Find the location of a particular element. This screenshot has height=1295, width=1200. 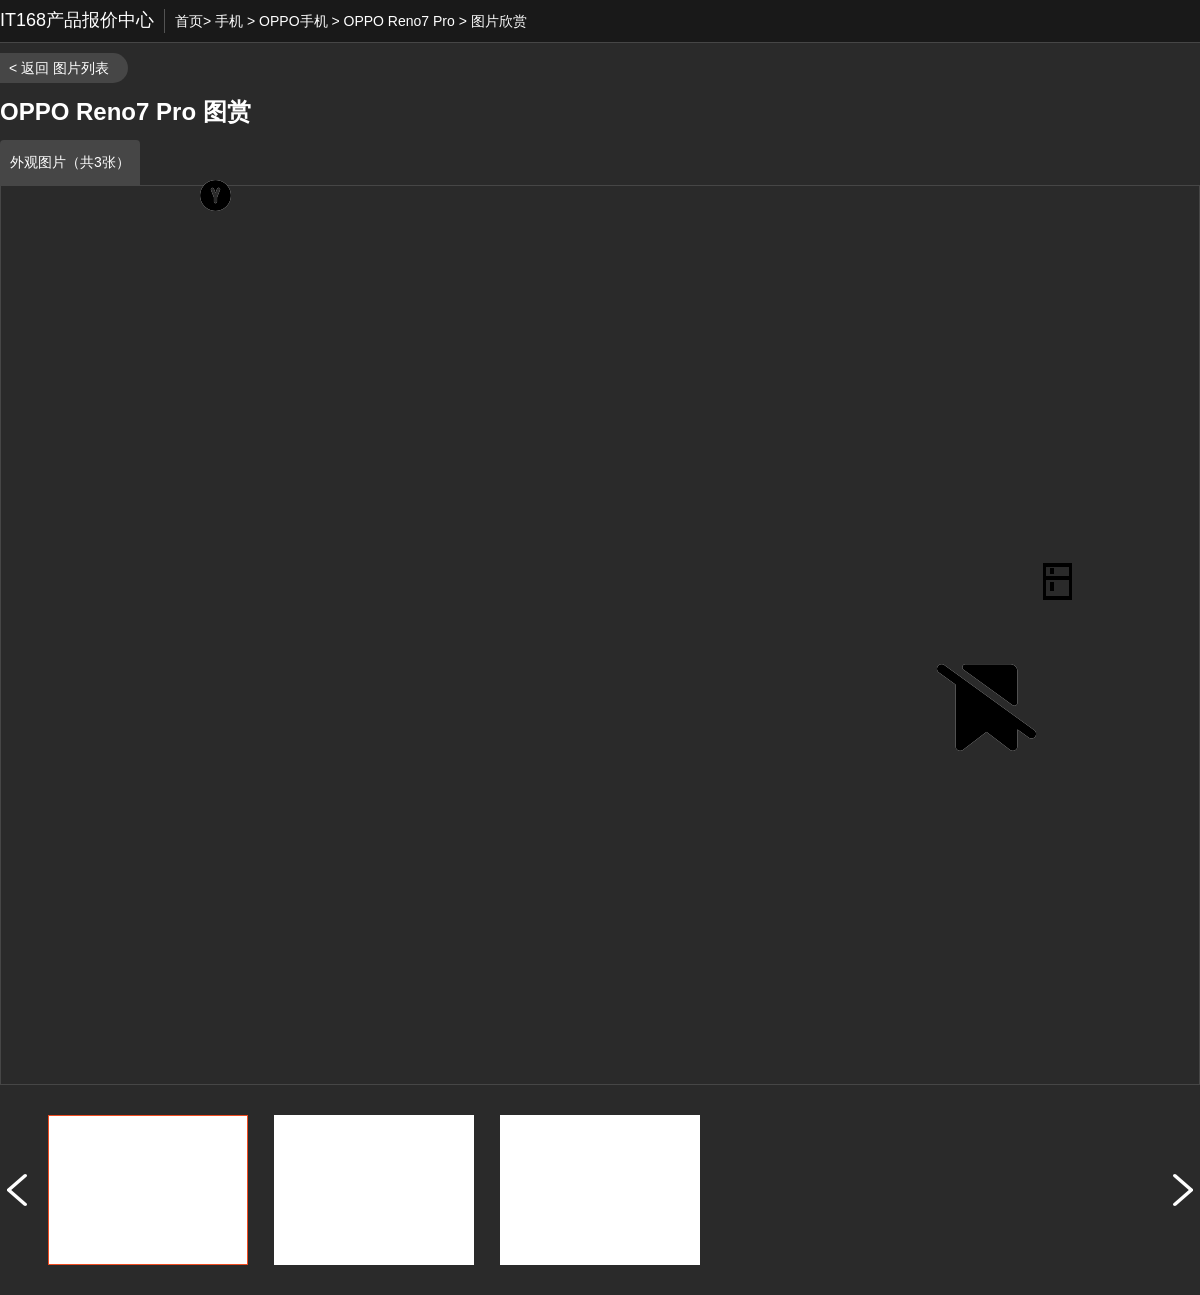

access kitchen or food-related settings is located at coordinates (1057, 581).